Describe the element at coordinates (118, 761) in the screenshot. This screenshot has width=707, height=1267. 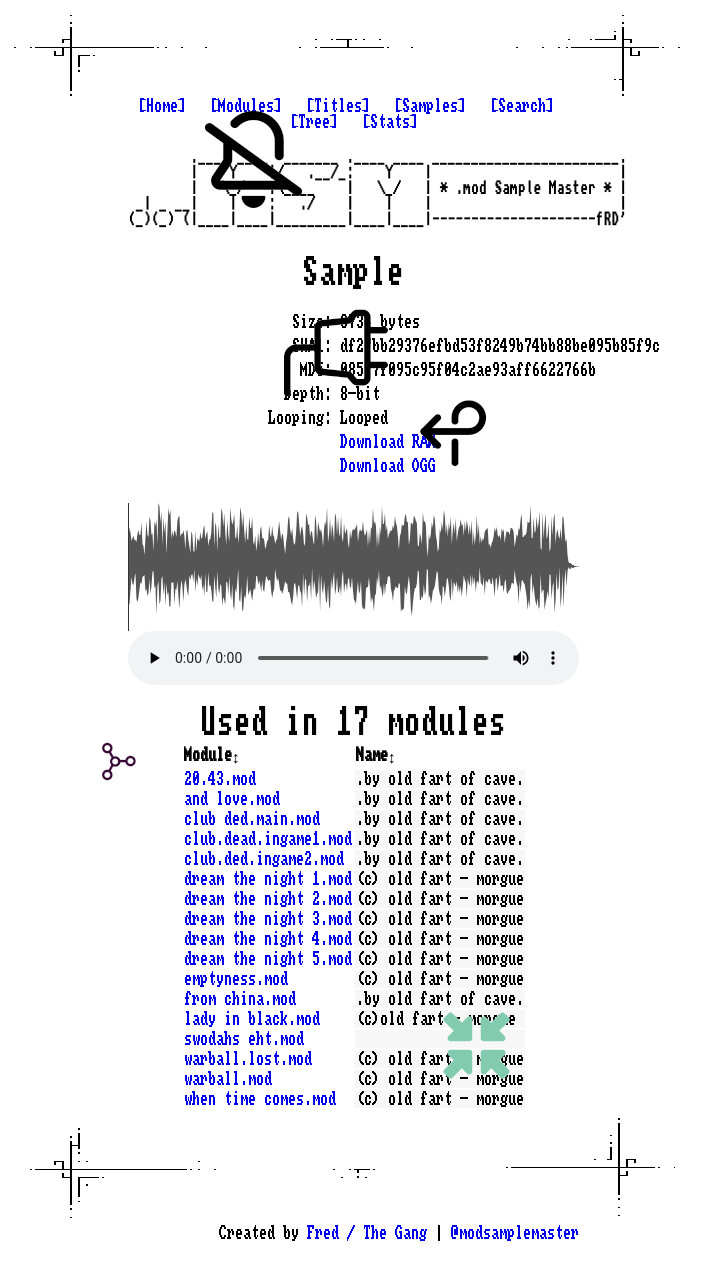
I see `access AI model settings` at that location.